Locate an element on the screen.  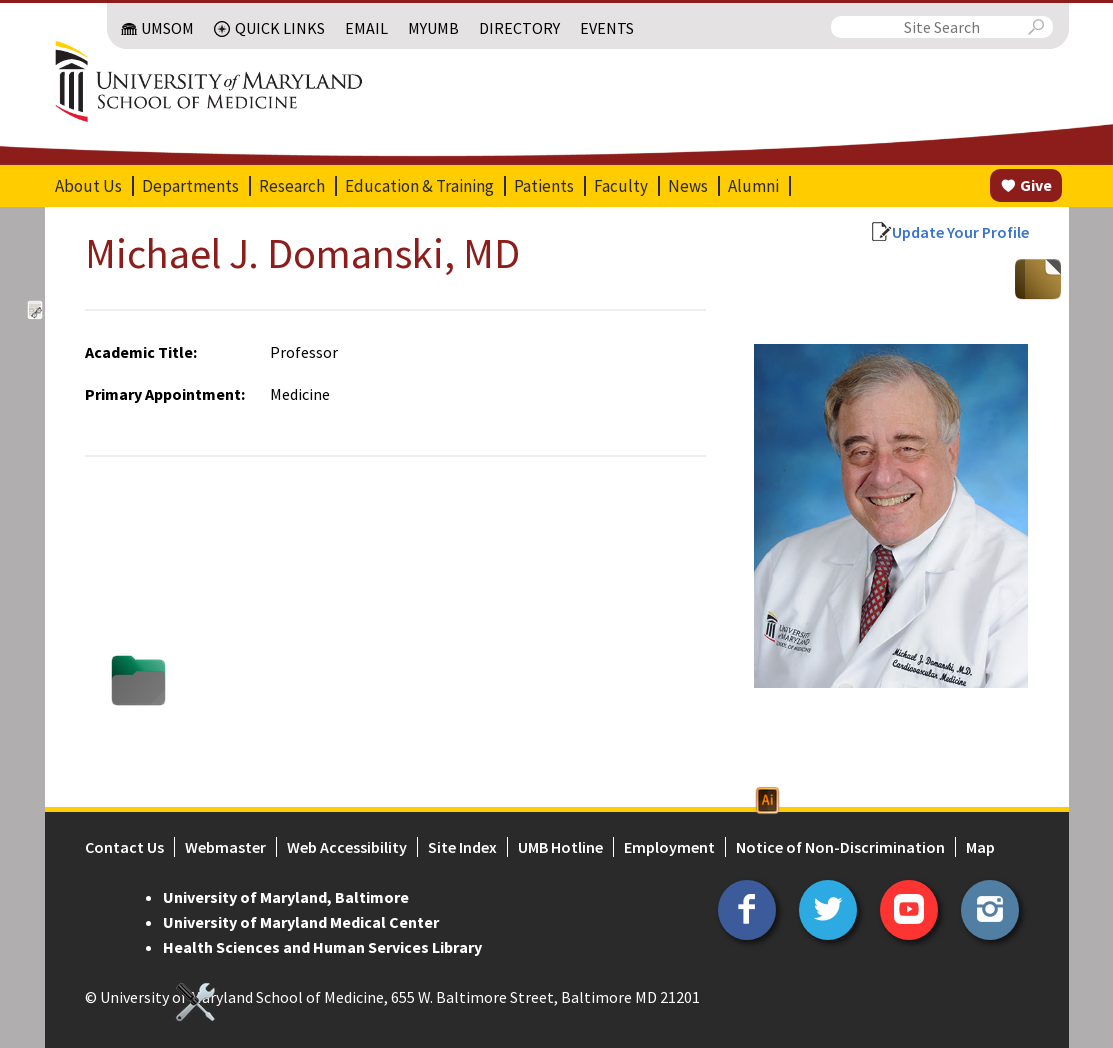
customize toolbar settings is located at coordinates (195, 1002).